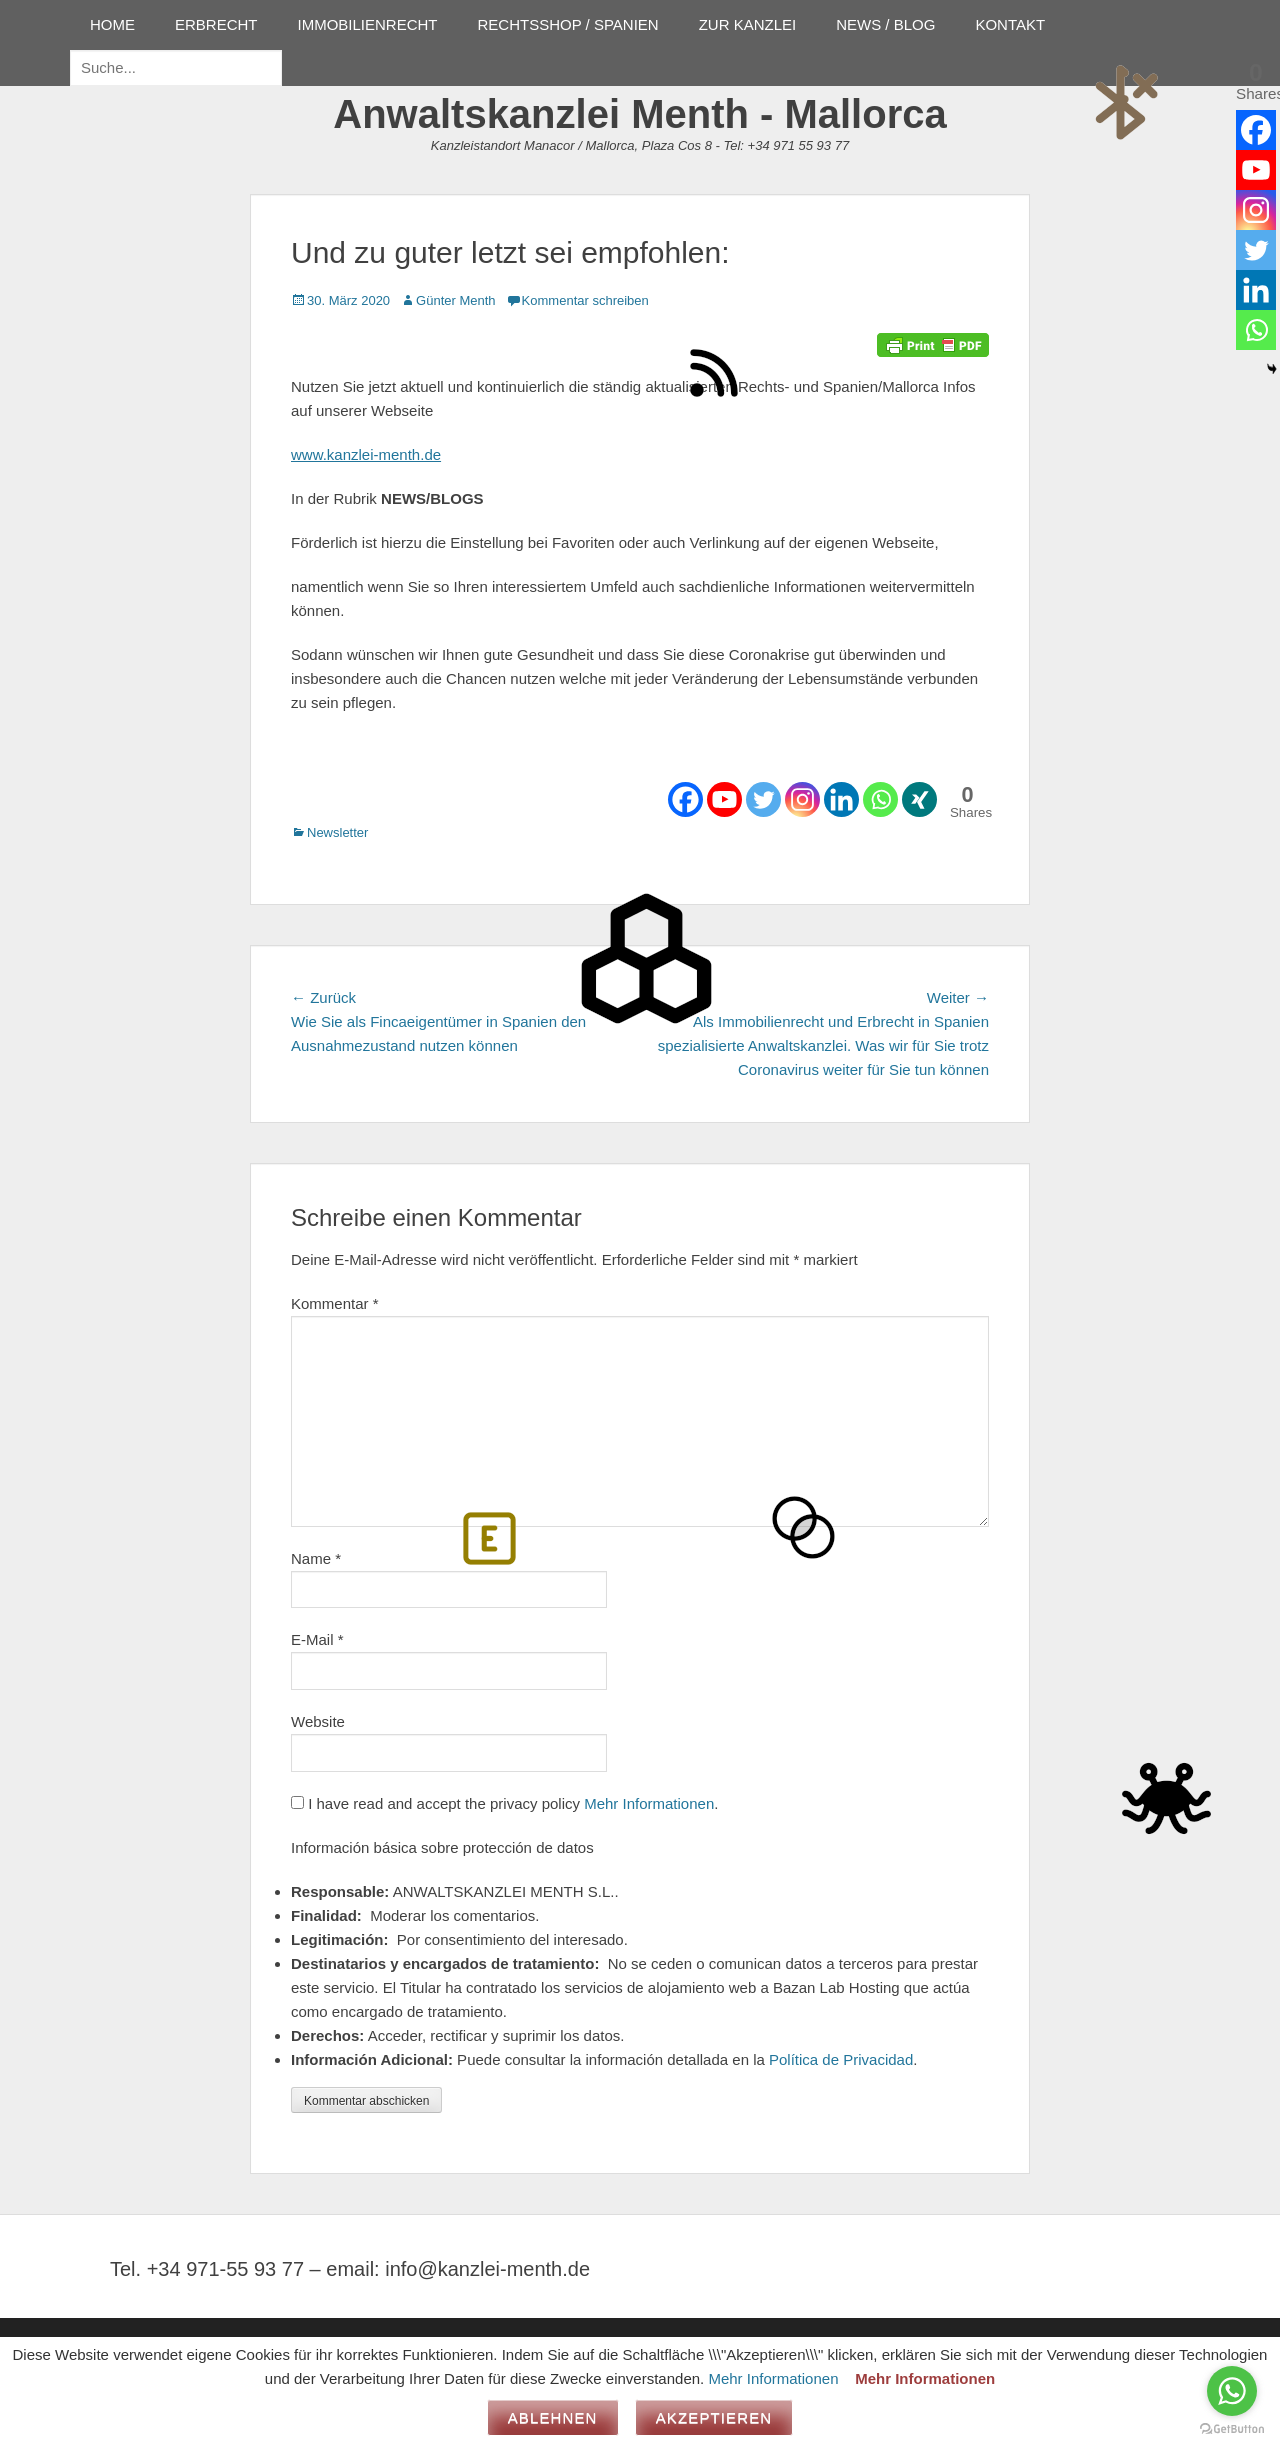 The height and width of the screenshot is (2450, 1280). Describe the element at coordinates (1120, 102) in the screenshot. I see `bluetooth is disabled or turned off` at that location.